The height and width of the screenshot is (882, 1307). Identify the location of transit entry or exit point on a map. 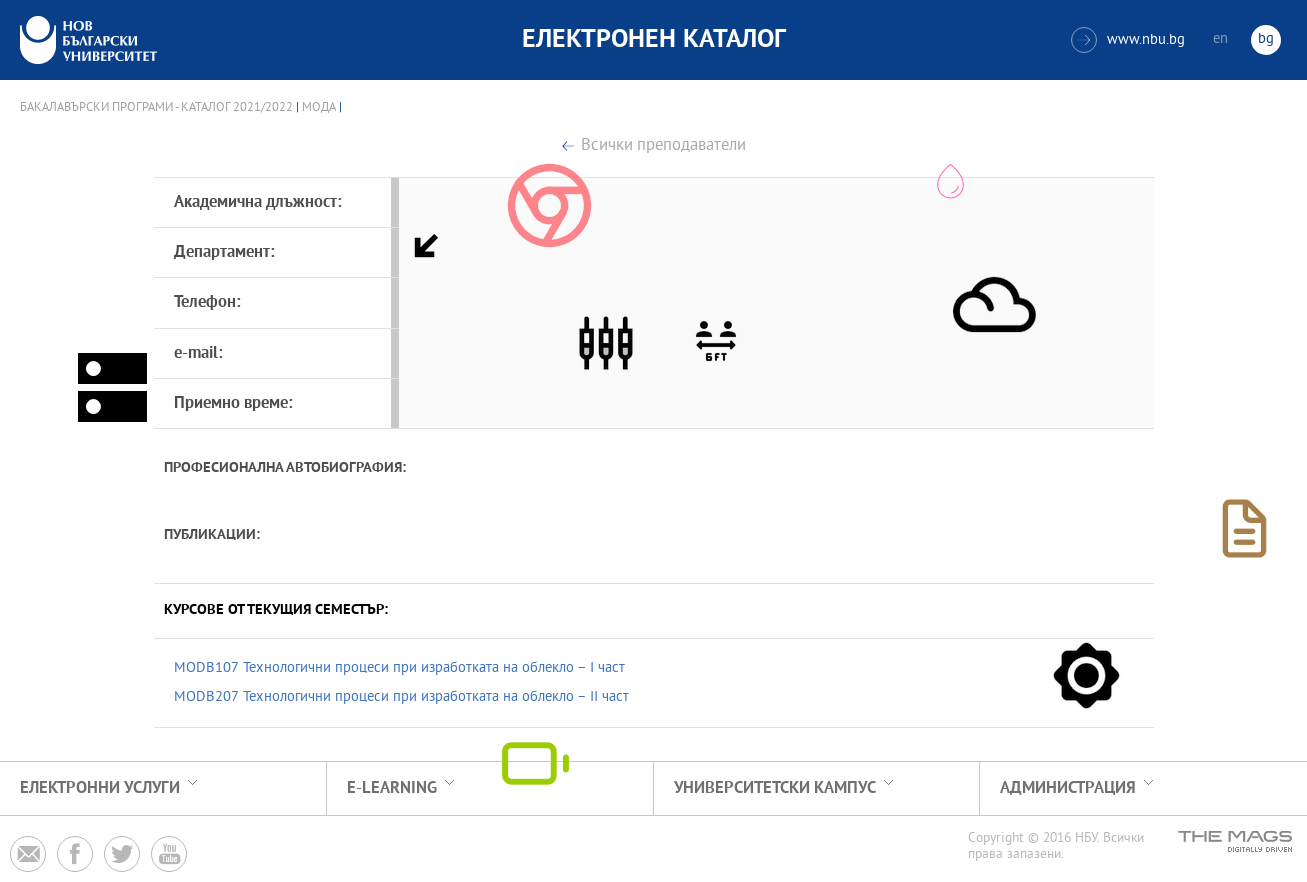
(426, 245).